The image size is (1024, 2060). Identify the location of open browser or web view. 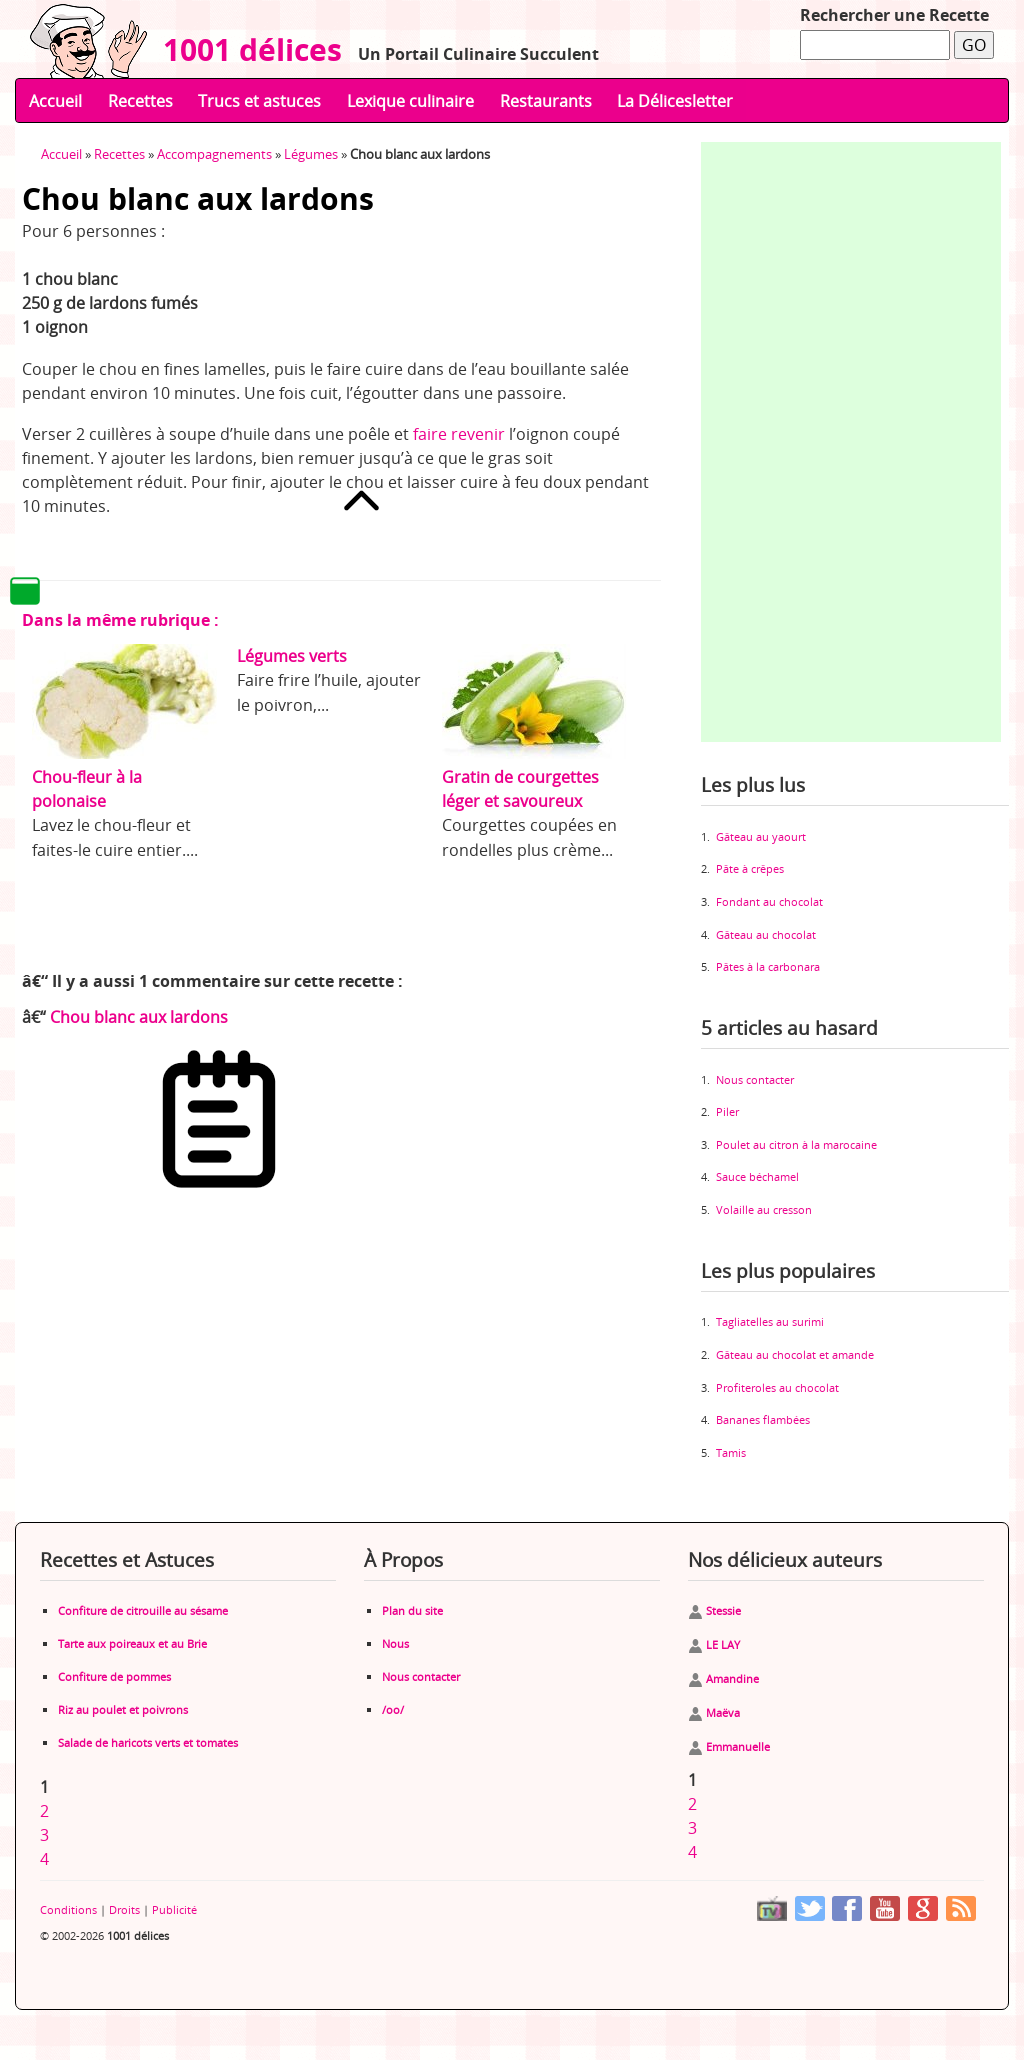
(25, 591).